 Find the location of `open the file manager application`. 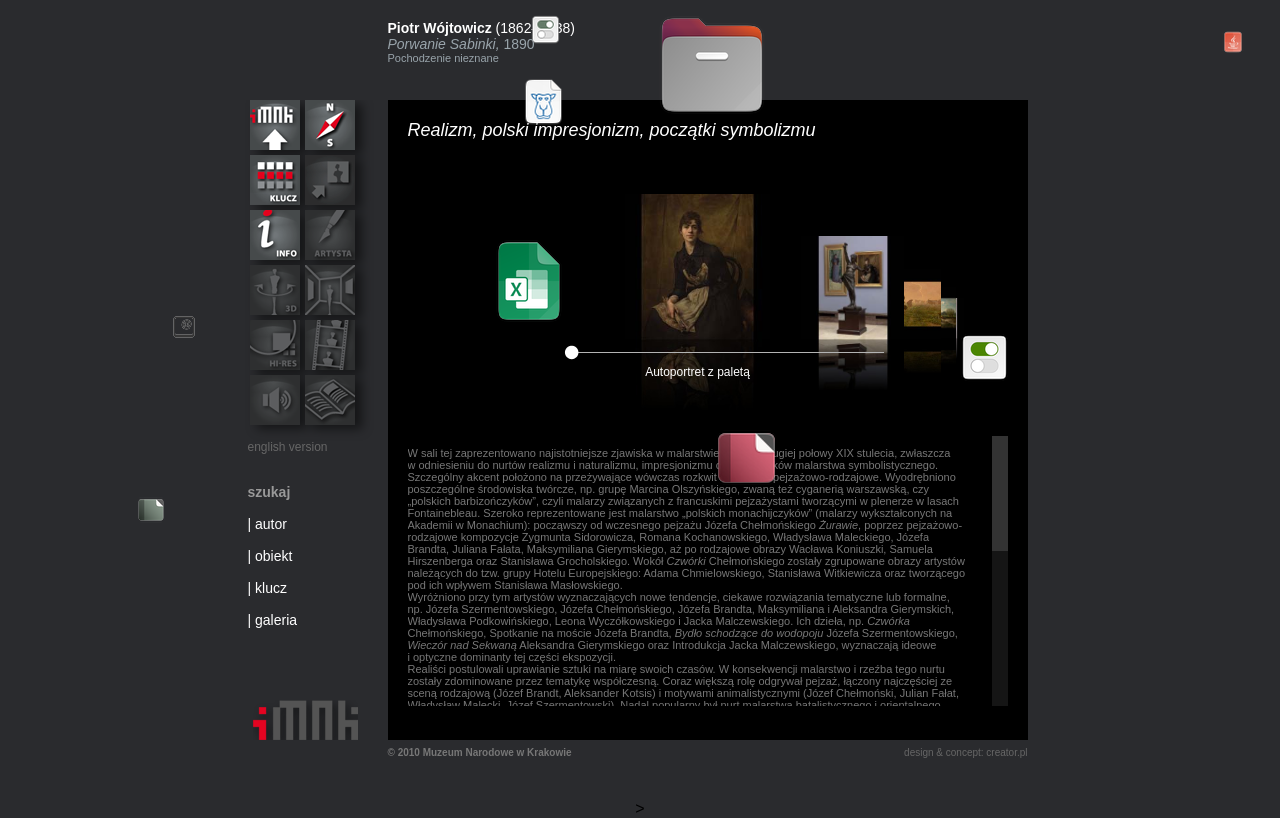

open the file manager application is located at coordinates (712, 65).